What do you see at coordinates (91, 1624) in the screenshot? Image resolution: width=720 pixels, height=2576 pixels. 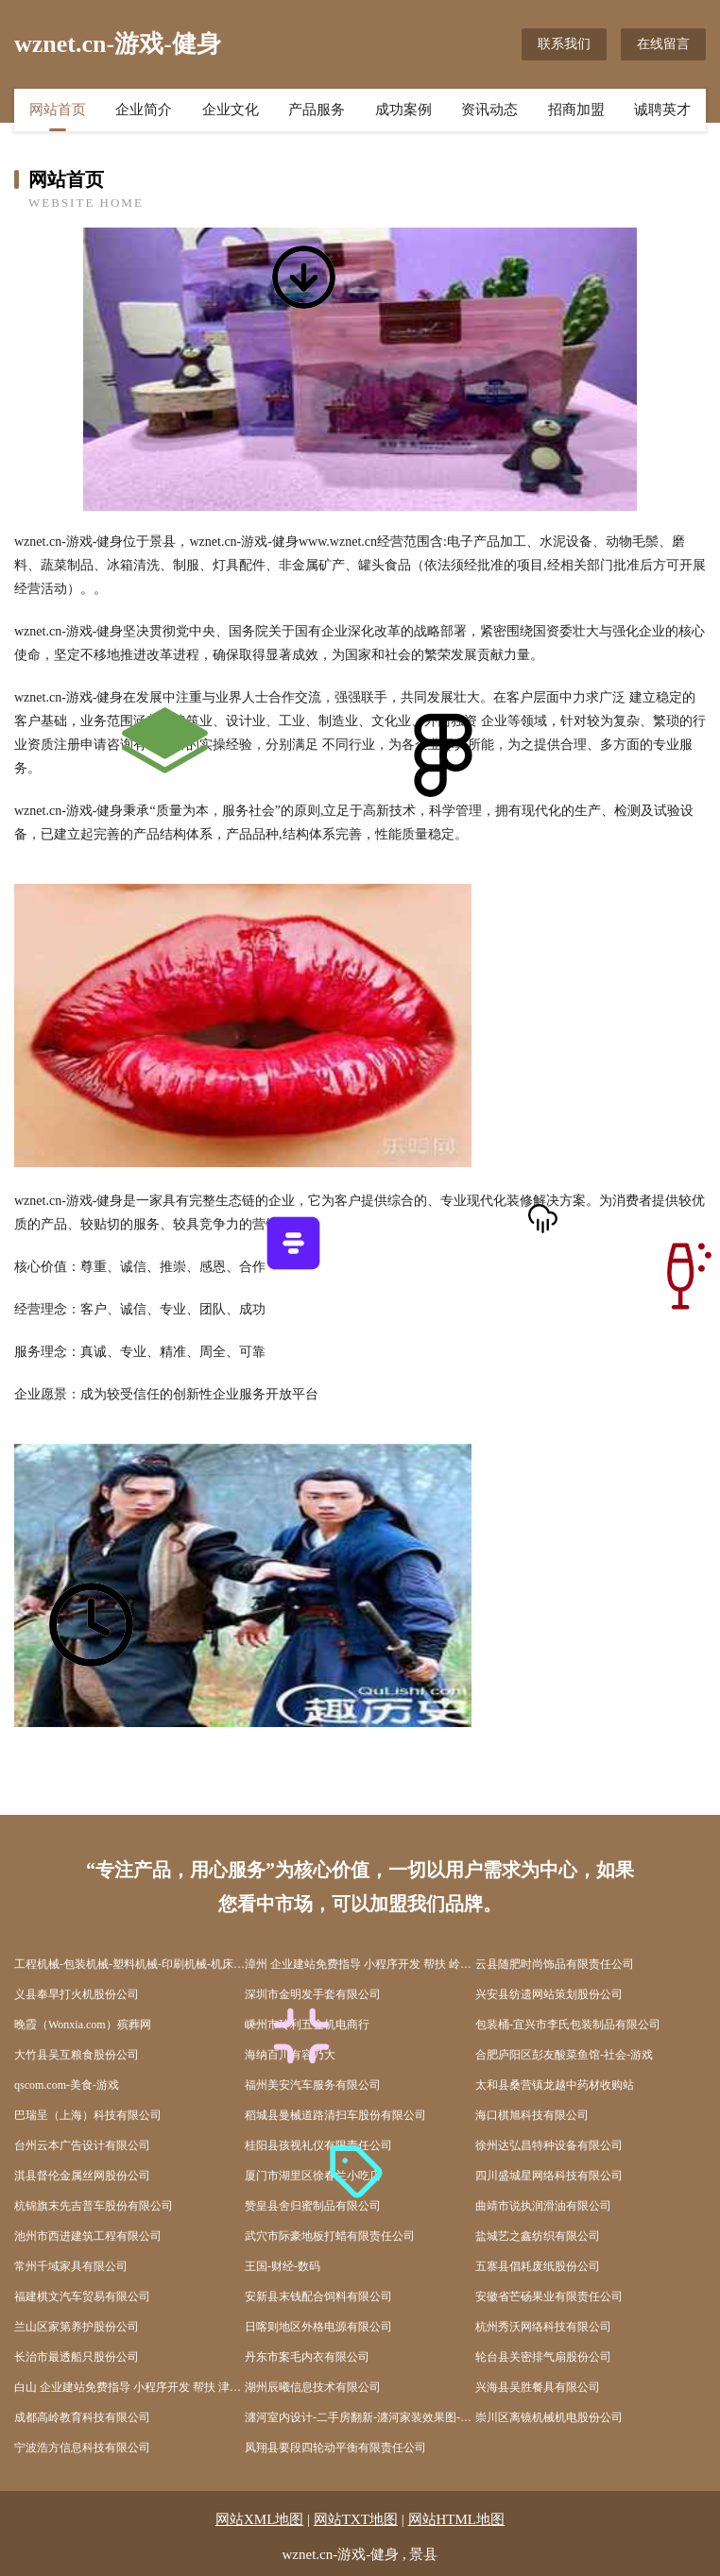 I see `view time or clock settings` at bounding box center [91, 1624].